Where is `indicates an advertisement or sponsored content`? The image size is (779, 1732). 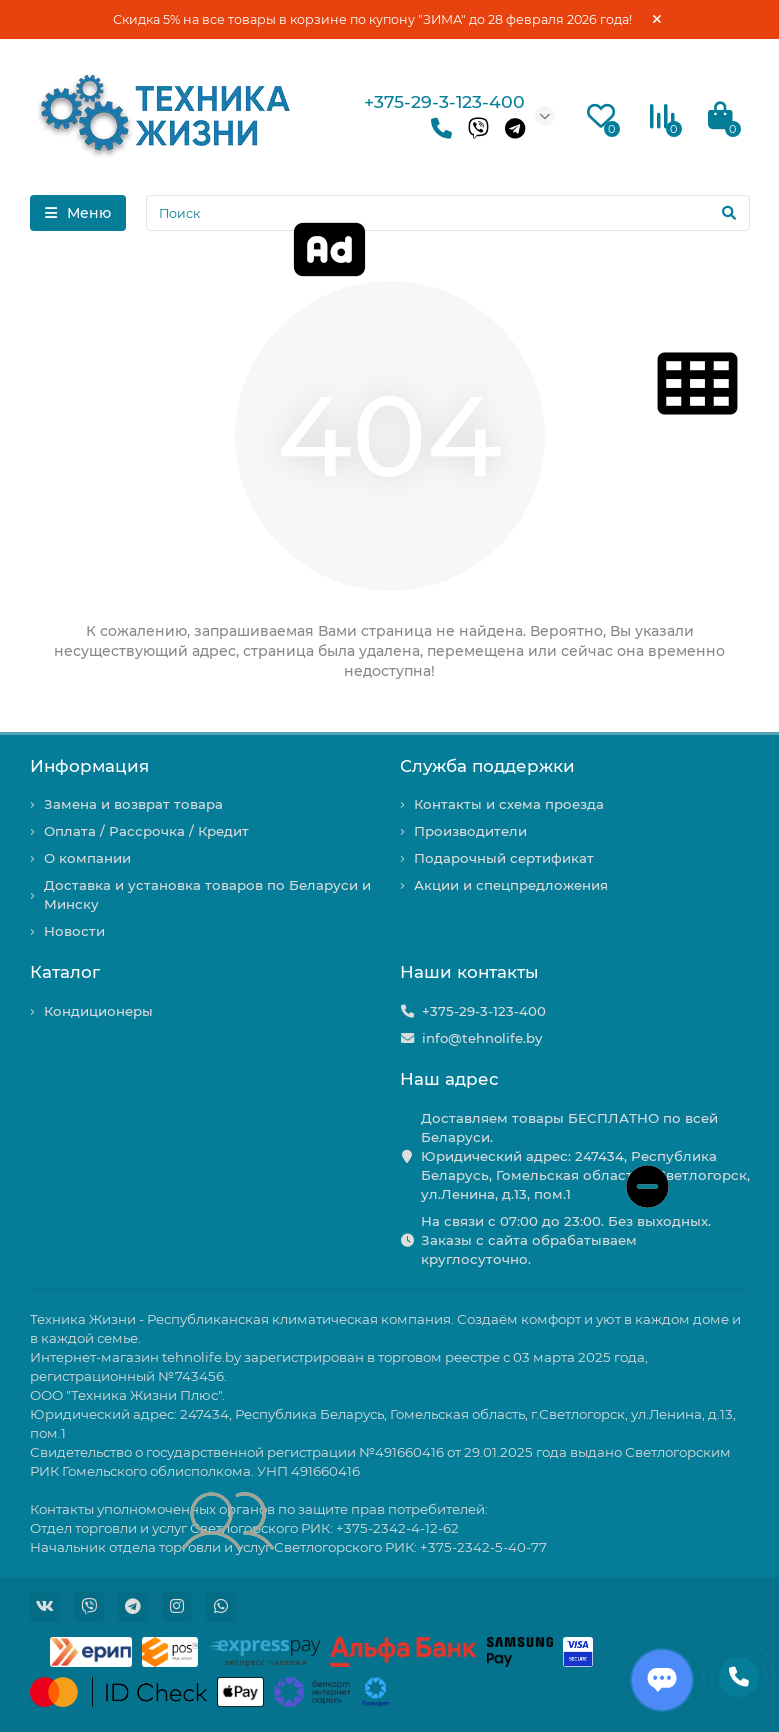 indicates an advertisement or sponsored content is located at coordinates (329, 249).